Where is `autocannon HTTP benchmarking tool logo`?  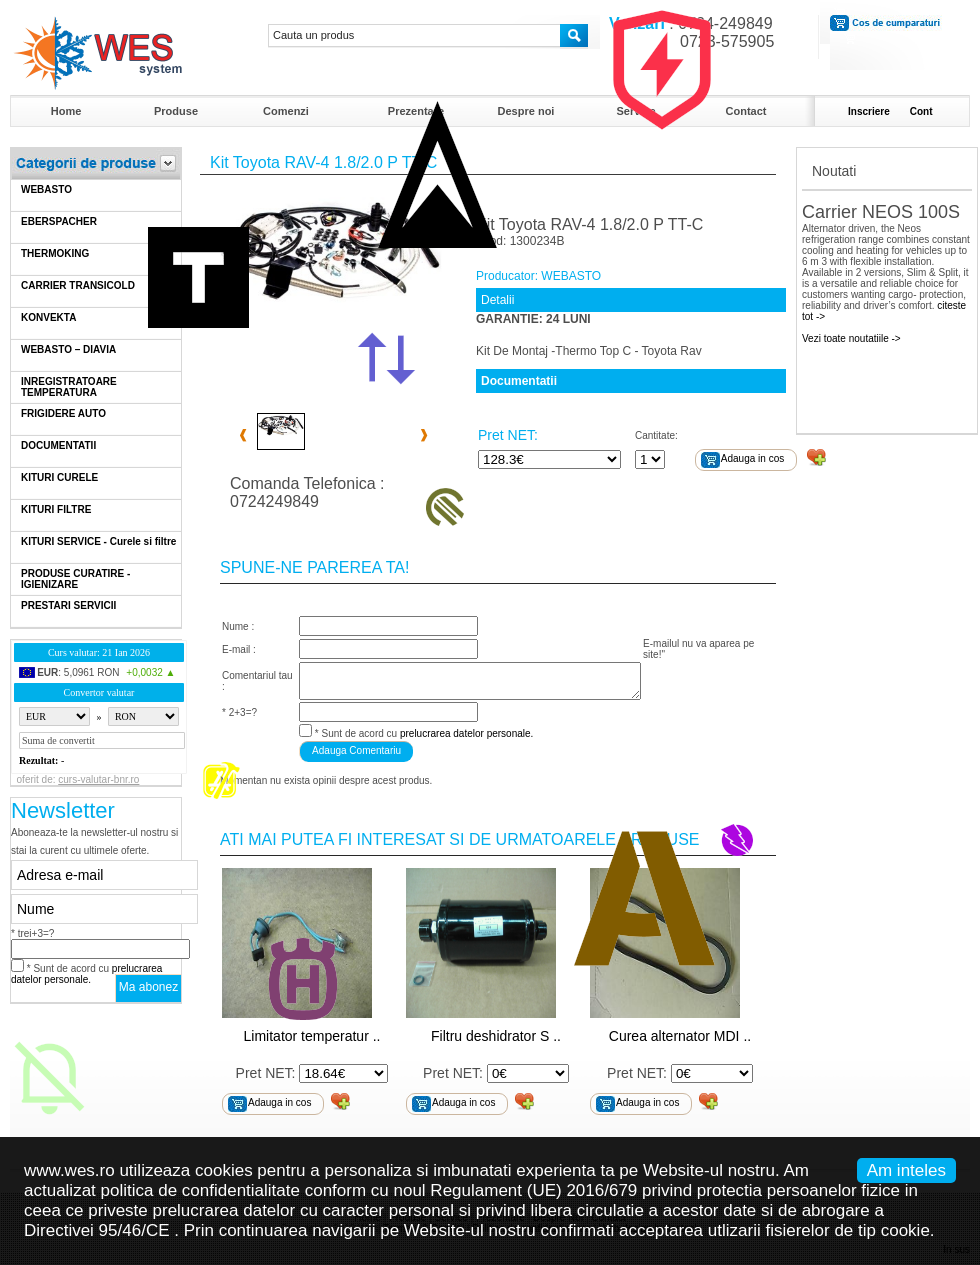
autocannon HTTP benchmarking tool logo is located at coordinates (445, 507).